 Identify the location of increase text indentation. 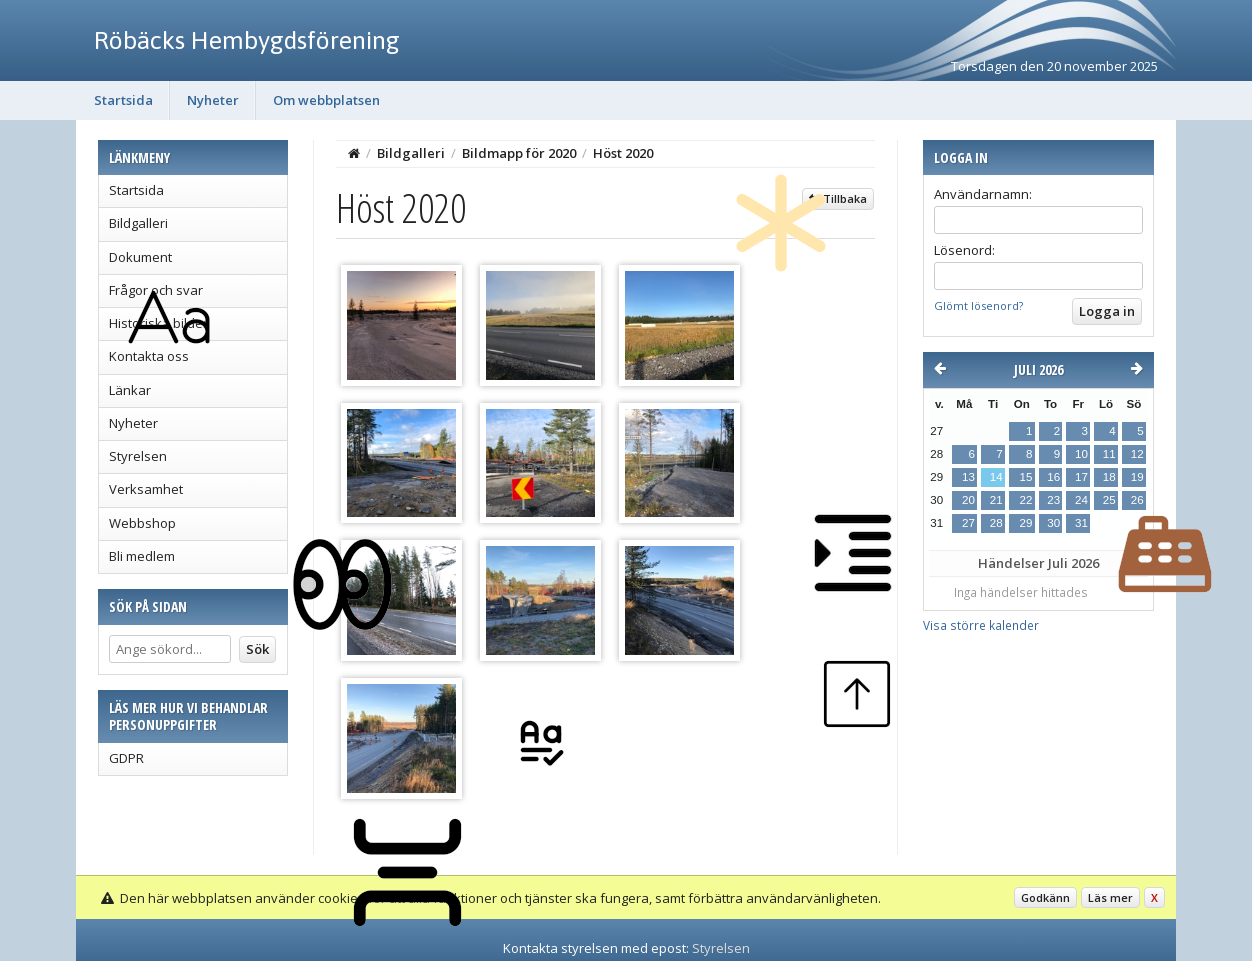
(853, 553).